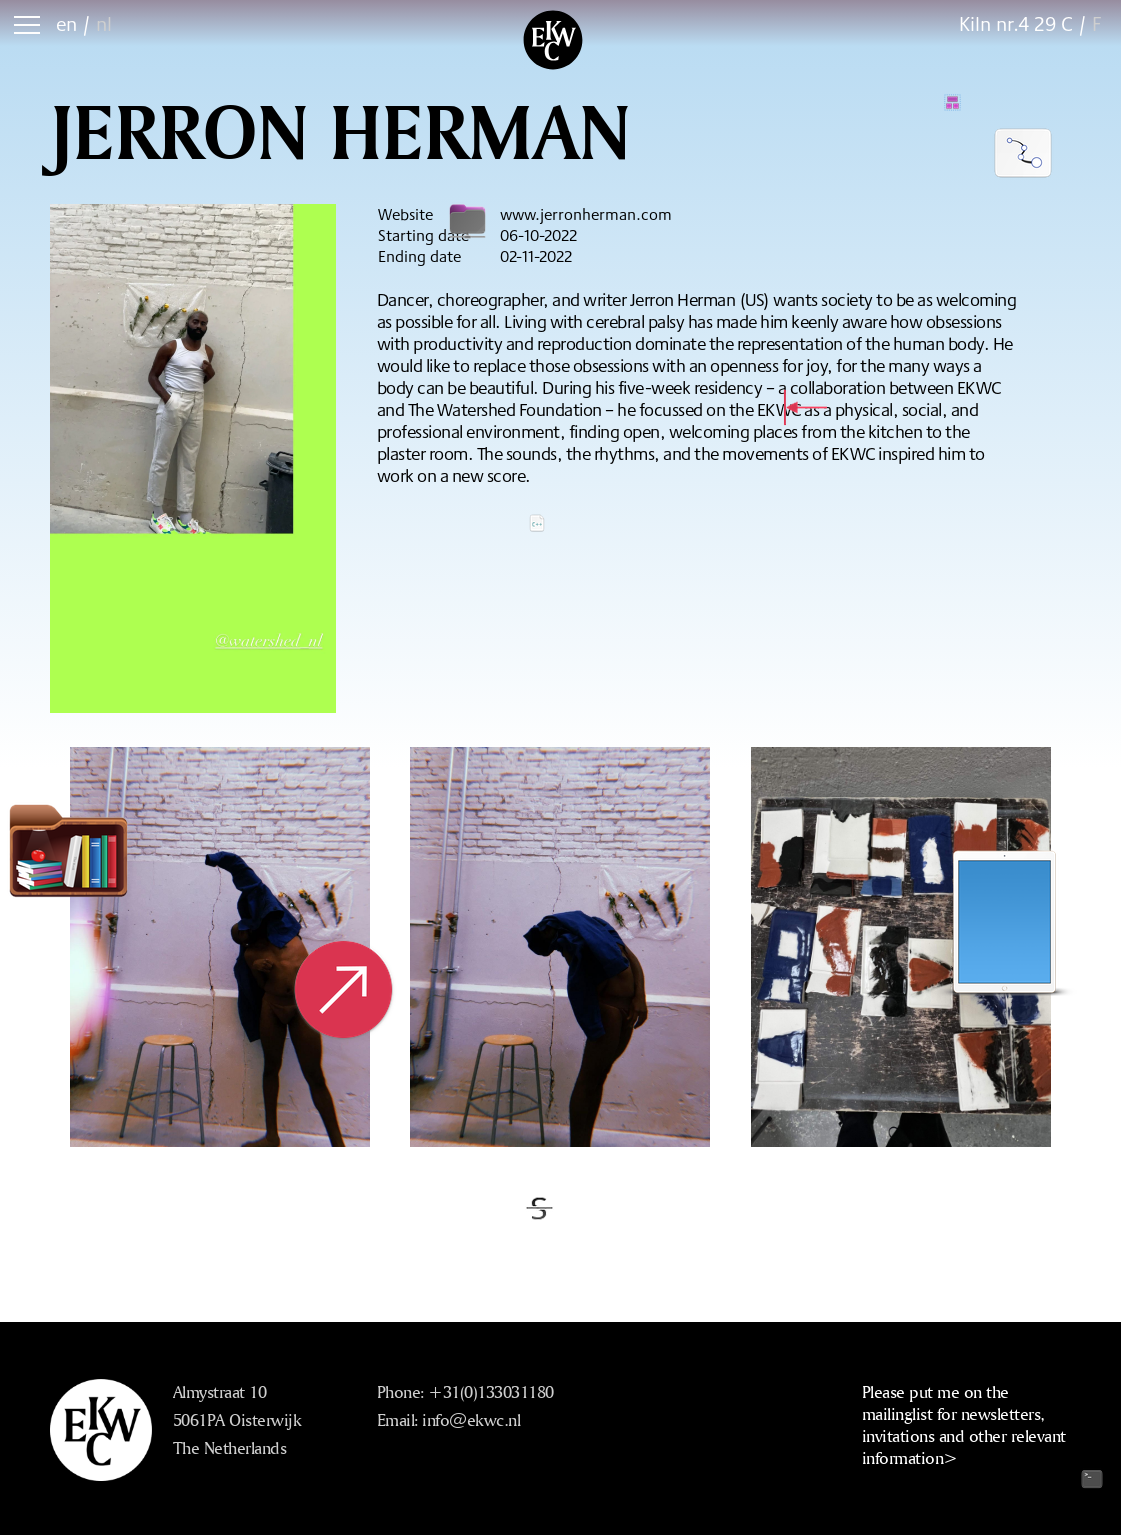 The image size is (1121, 1535). What do you see at coordinates (1092, 1479) in the screenshot?
I see `open the terminal application` at bounding box center [1092, 1479].